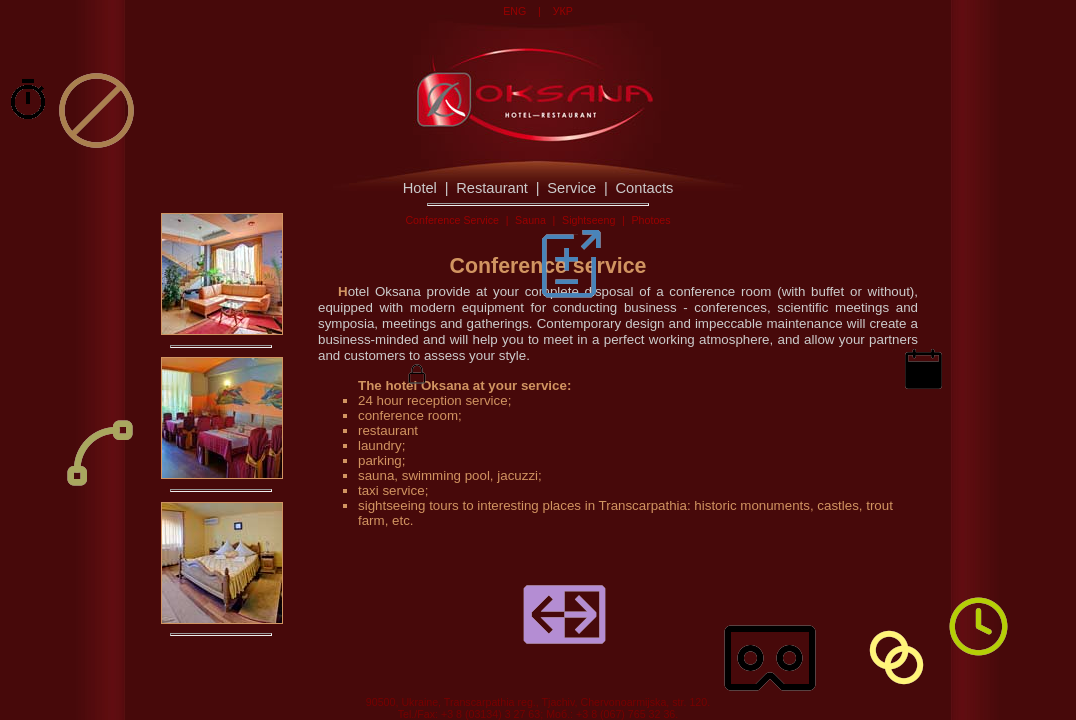 The image size is (1076, 720). I want to click on launch virtual reality or VR mode, so click(770, 658).